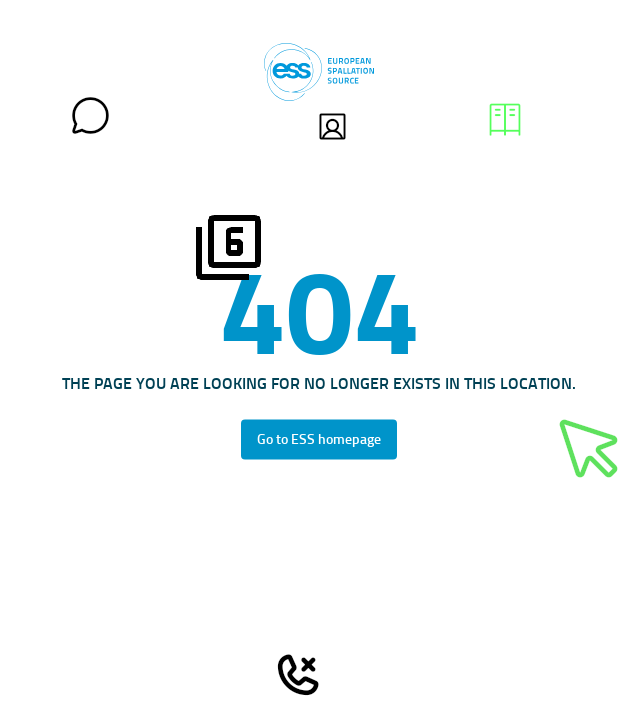  I want to click on mouse cursor or pointer indicator, so click(588, 448).